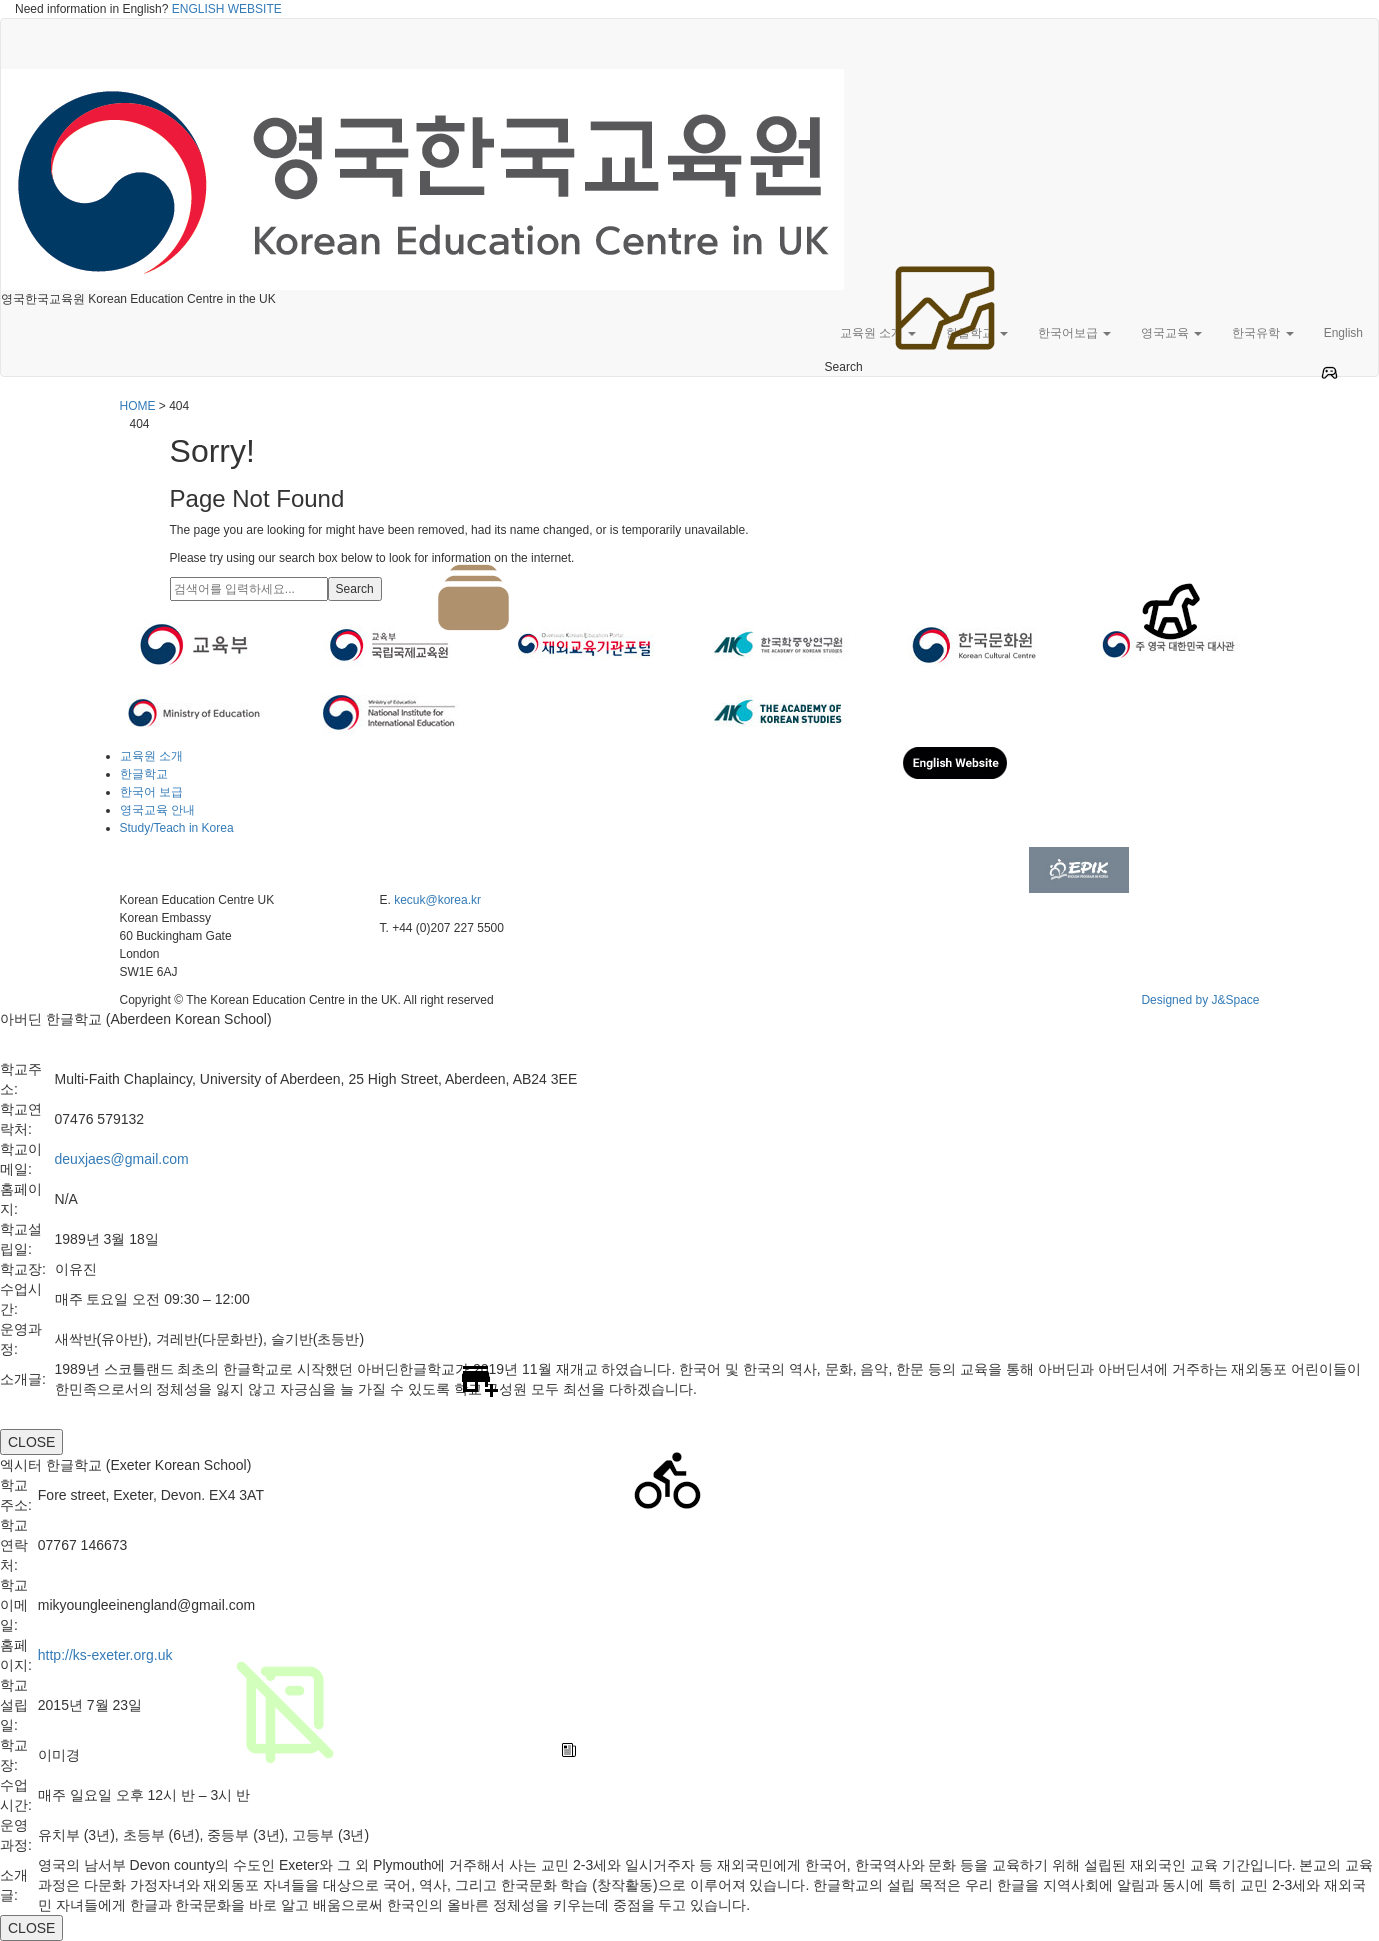 This screenshot has width=1379, height=1941. Describe the element at coordinates (667, 1480) in the screenshot. I see `access bike-related features or cycling mode` at that location.